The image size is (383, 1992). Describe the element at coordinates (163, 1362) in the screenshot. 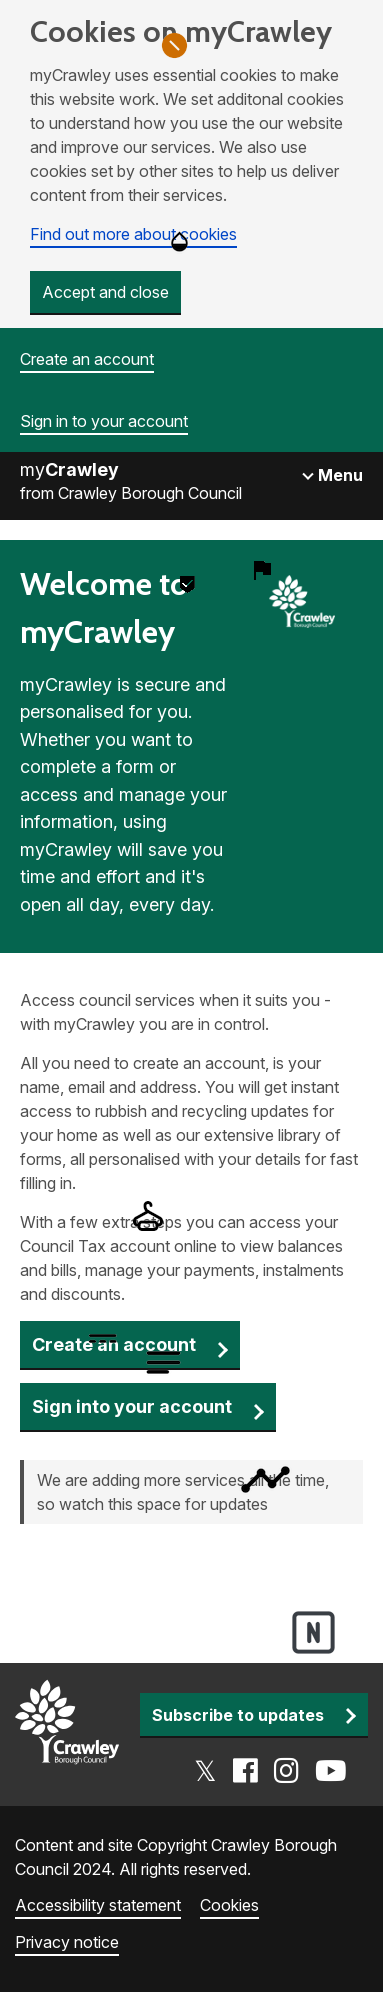

I see `view or edit notes` at that location.